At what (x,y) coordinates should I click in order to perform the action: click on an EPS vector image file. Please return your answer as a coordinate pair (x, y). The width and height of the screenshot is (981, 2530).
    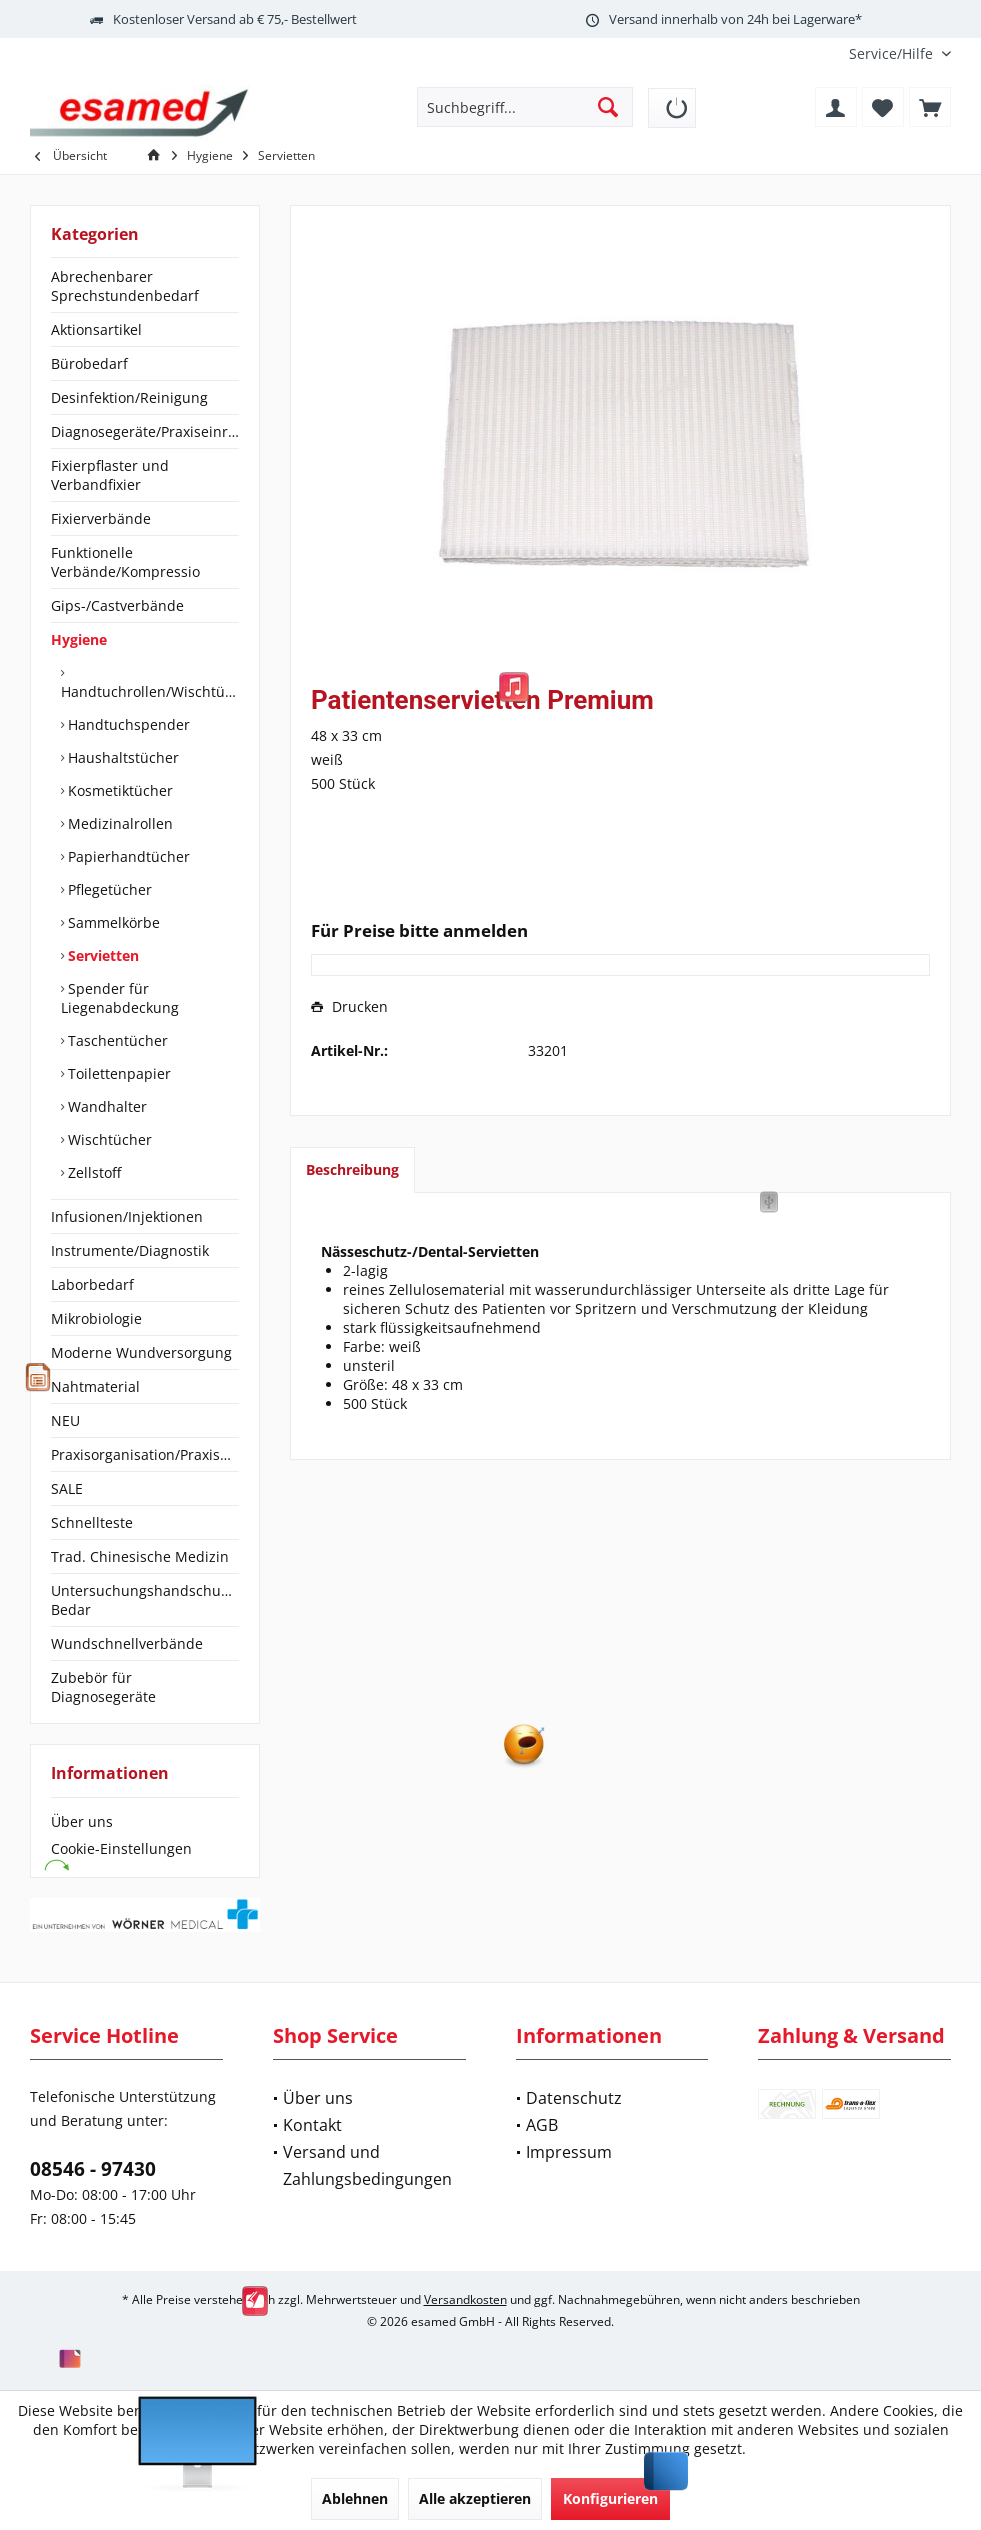
    Looking at the image, I should click on (255, 2301).